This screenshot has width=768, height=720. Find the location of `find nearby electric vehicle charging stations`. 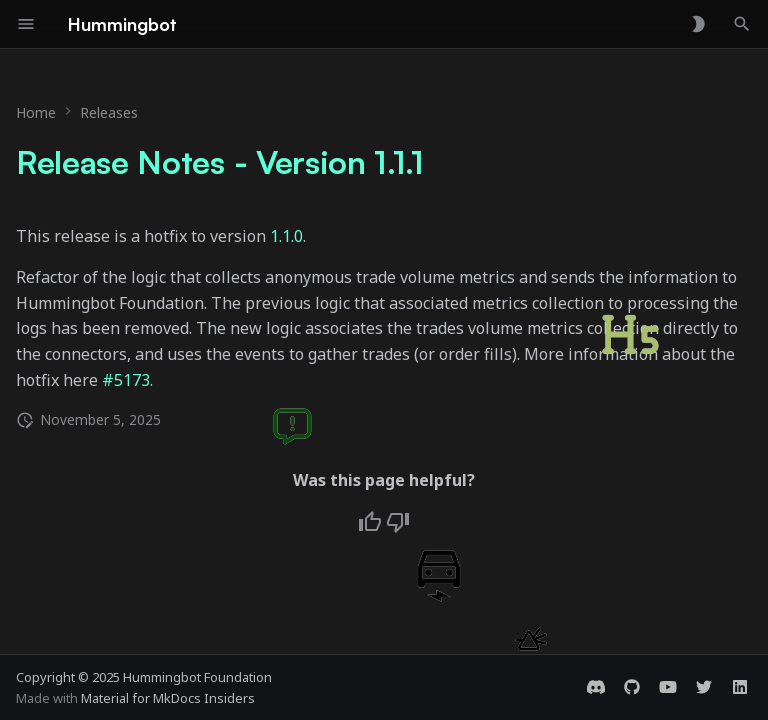

find nearby electric vehicle charging stations is located at coordinates (439, 576).